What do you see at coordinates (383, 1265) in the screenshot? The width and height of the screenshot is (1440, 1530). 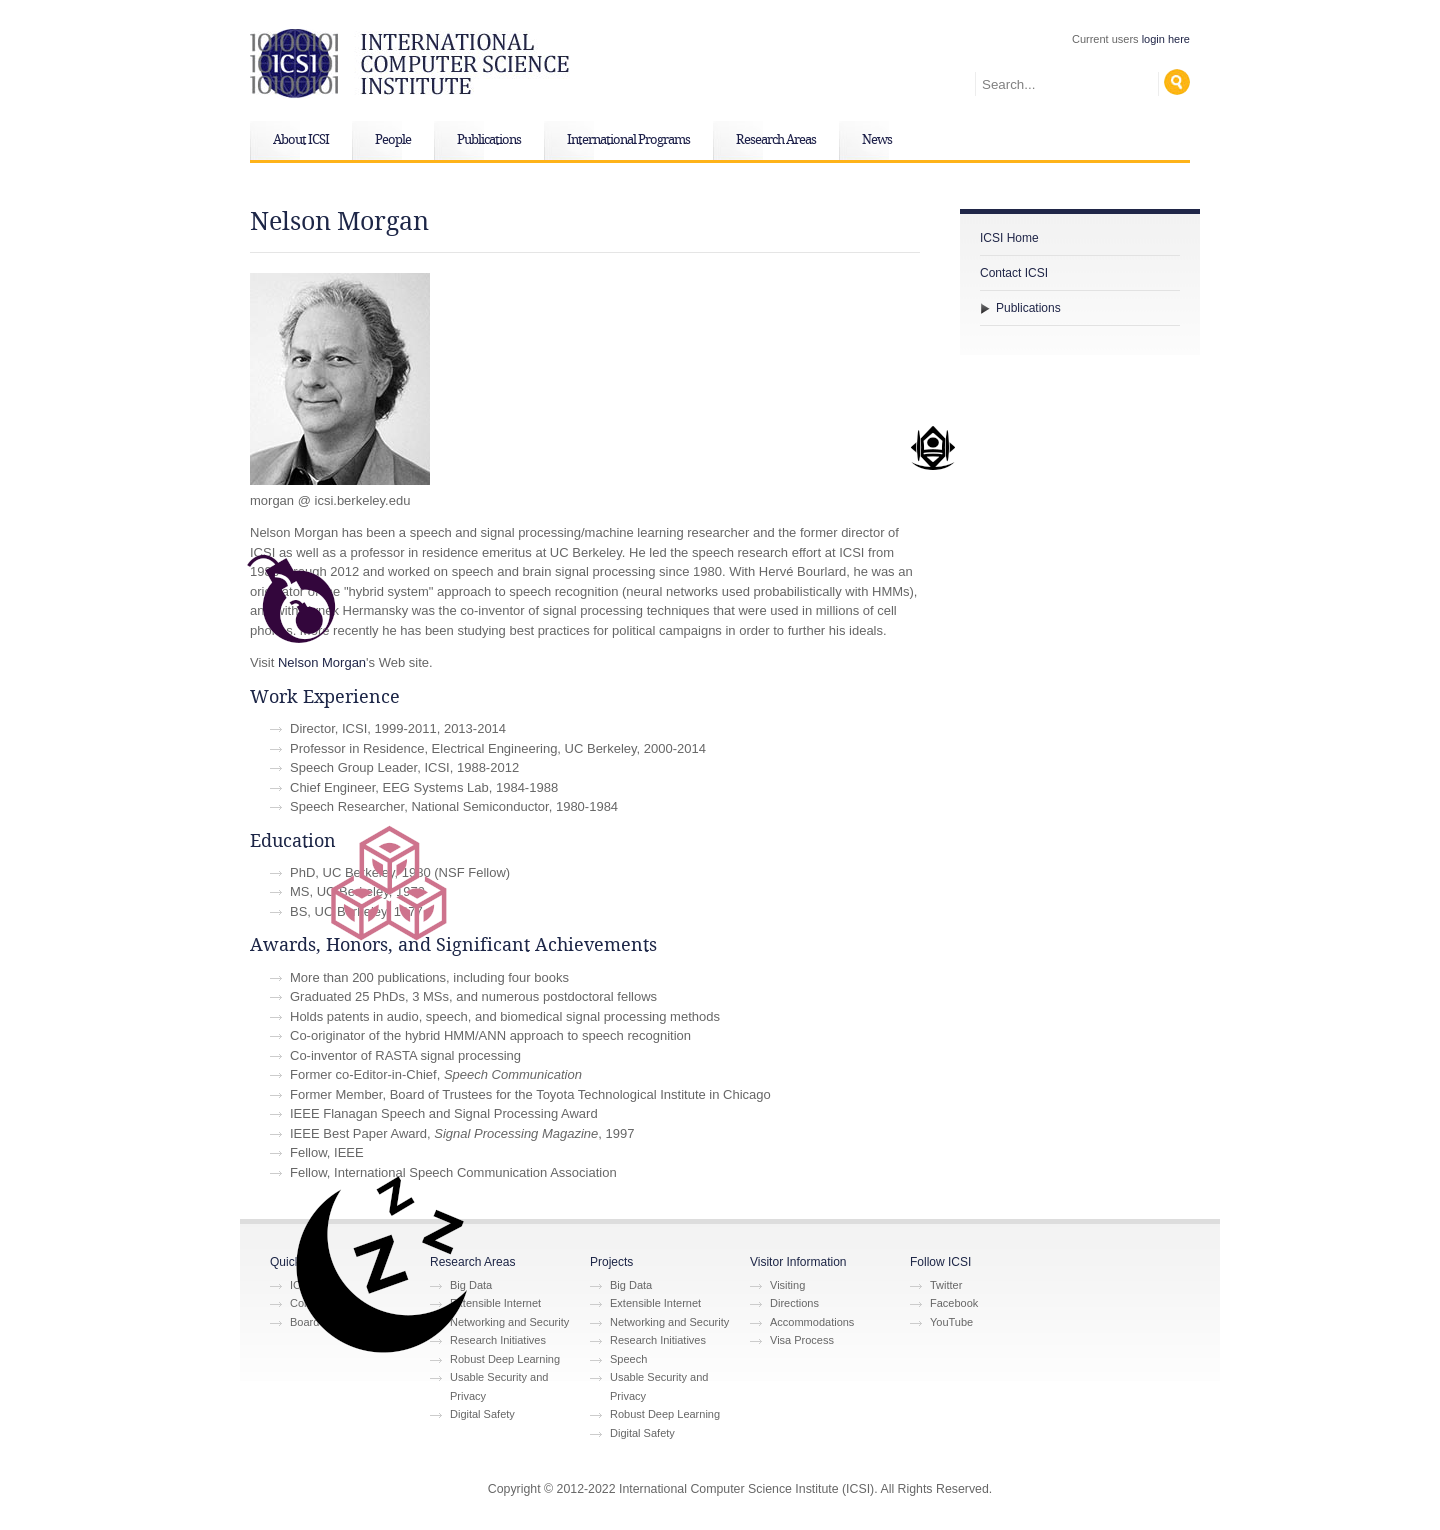 I see `enable sleep or night mode` at bounding box center [383, 1265].